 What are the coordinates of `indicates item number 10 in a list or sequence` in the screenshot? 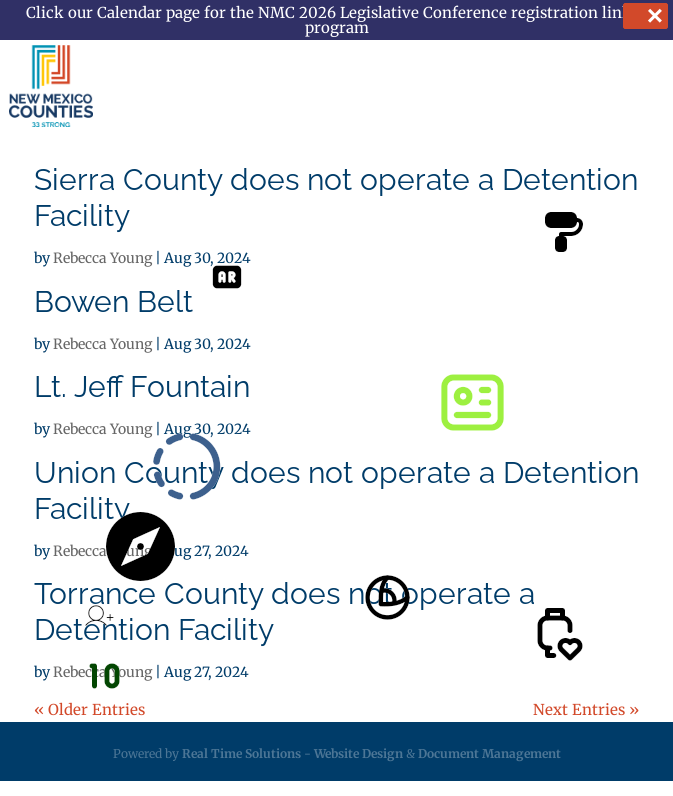 It's located at (102, 676).